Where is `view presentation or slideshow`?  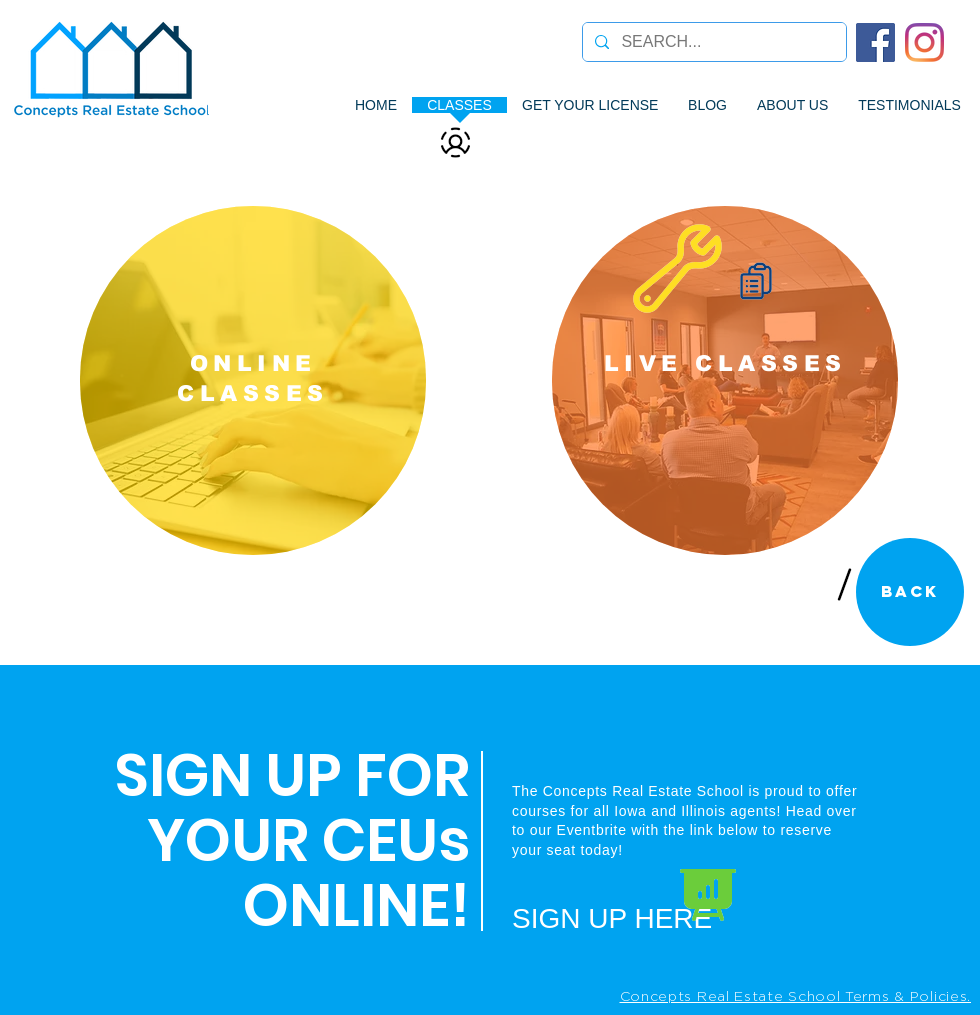 view presentation or slideshow is located at coordinates (708, 895).